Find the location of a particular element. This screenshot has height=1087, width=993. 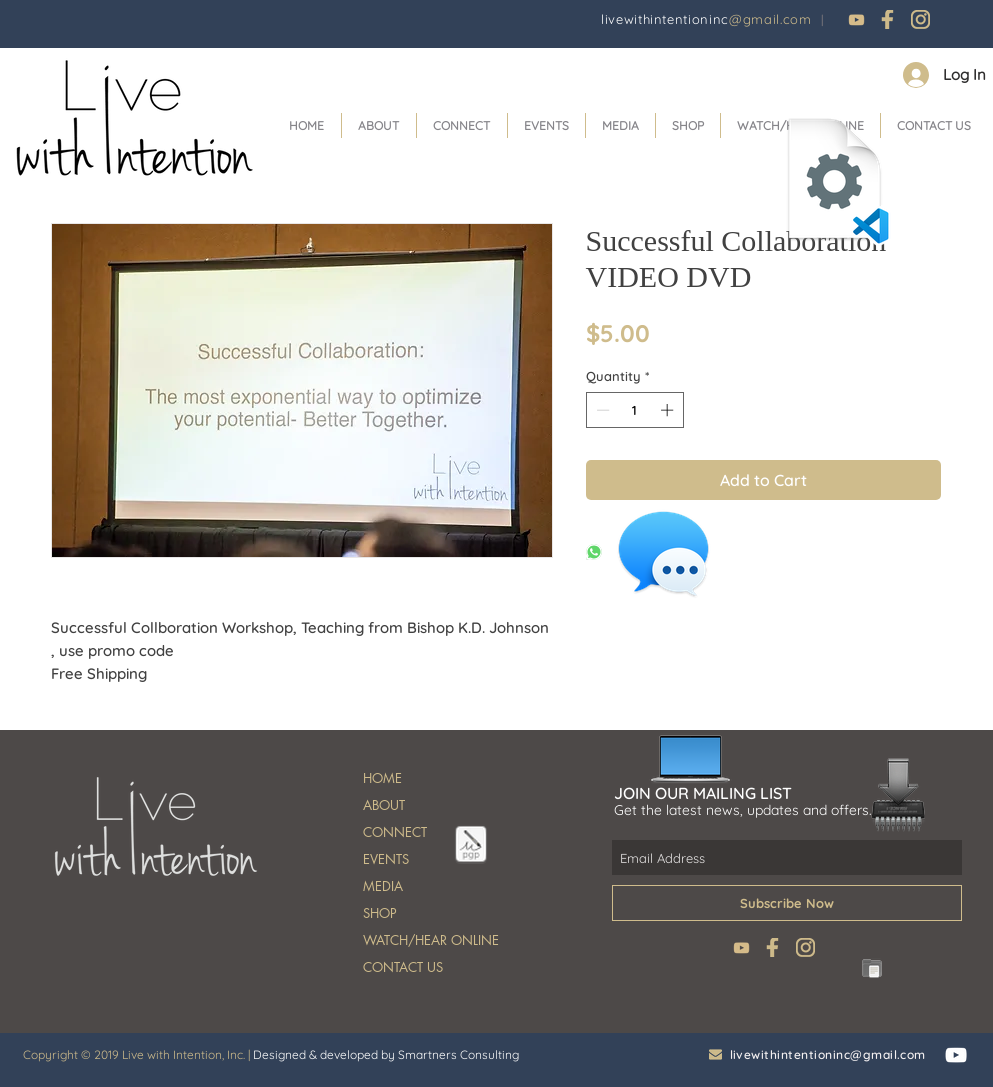

indicates this mac device in system preferences is located at coordinates (690, 756).